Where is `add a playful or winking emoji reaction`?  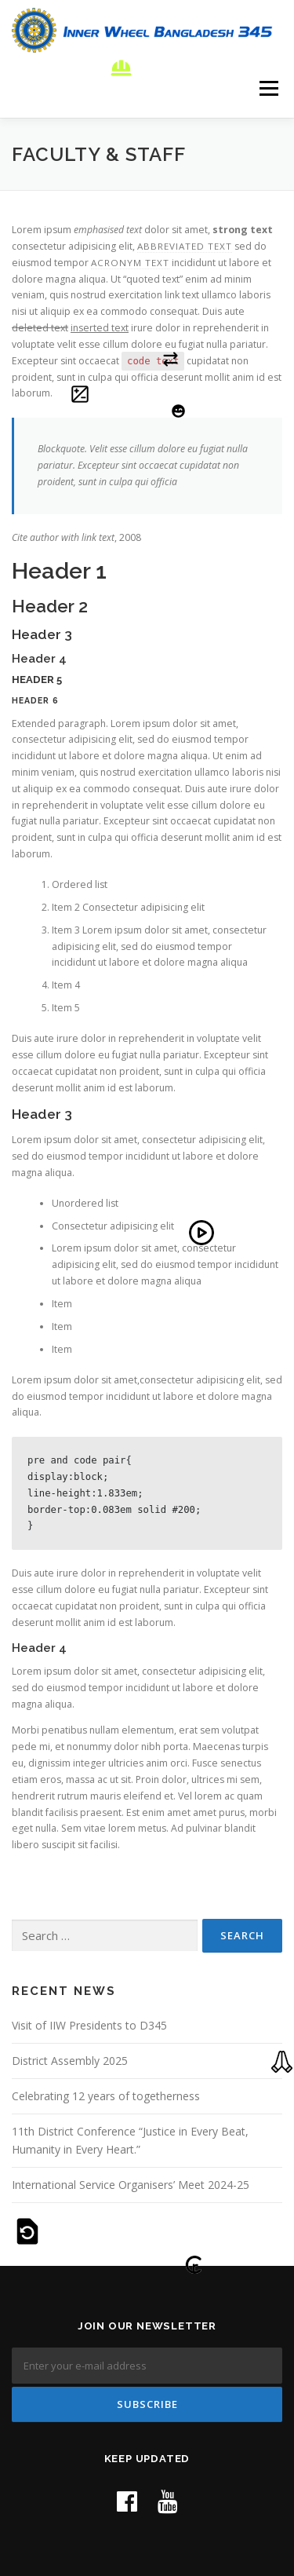 add a playful or winking emoji reaction is located at coordinates (178, 411).